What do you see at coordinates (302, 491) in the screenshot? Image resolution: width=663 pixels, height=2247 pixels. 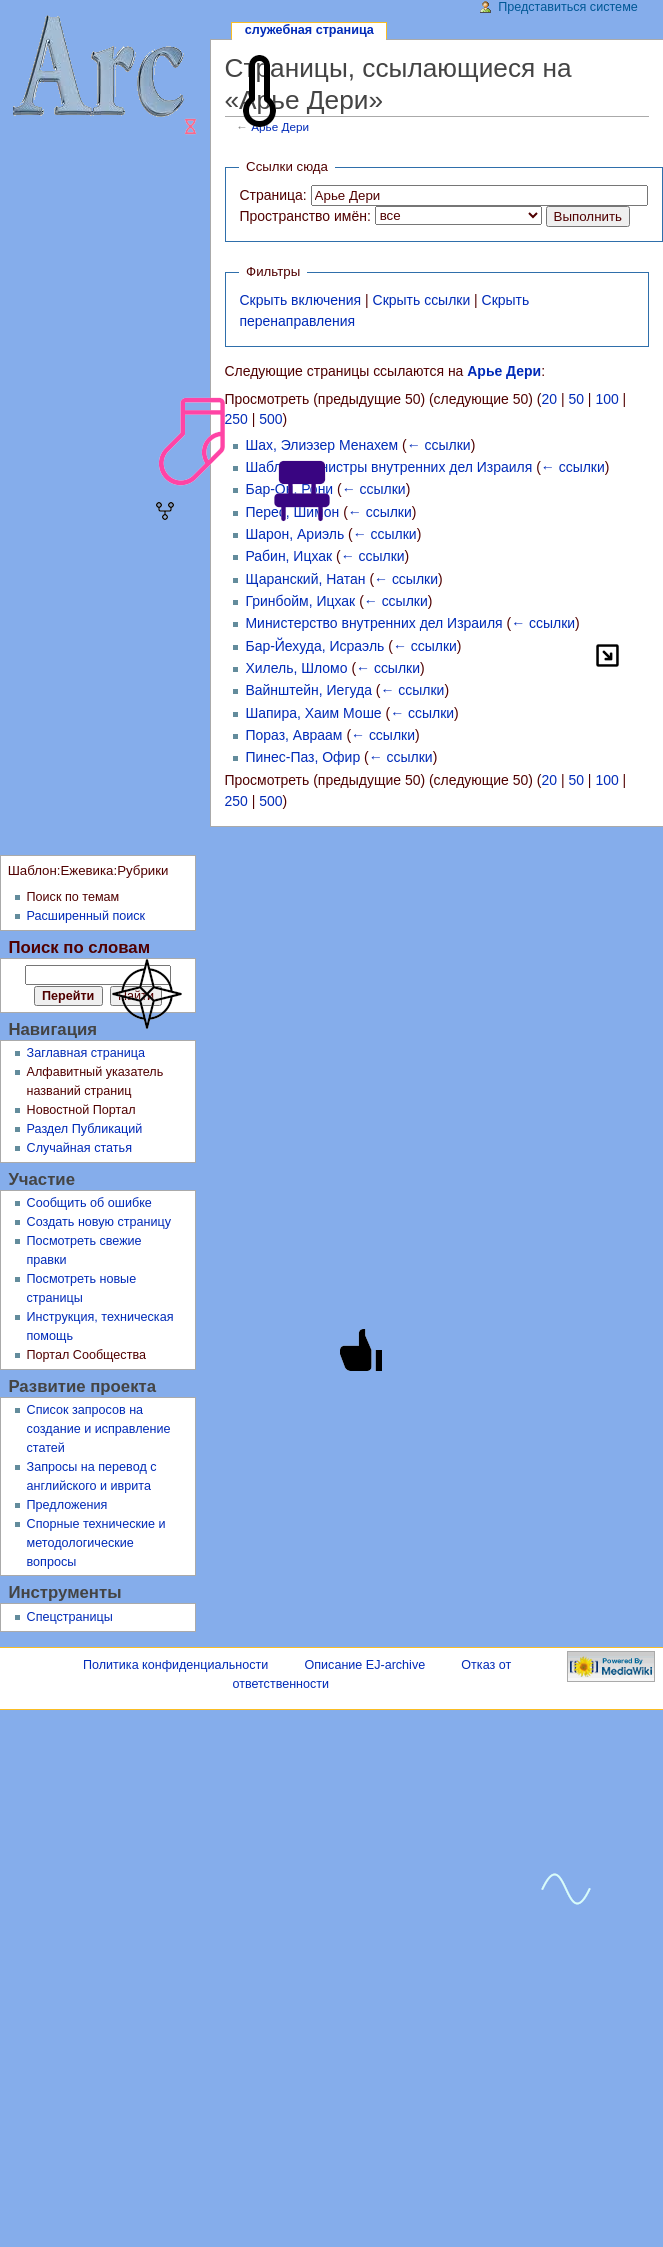 I see `browse furniture or seating options` at bounding box center [302, 491].